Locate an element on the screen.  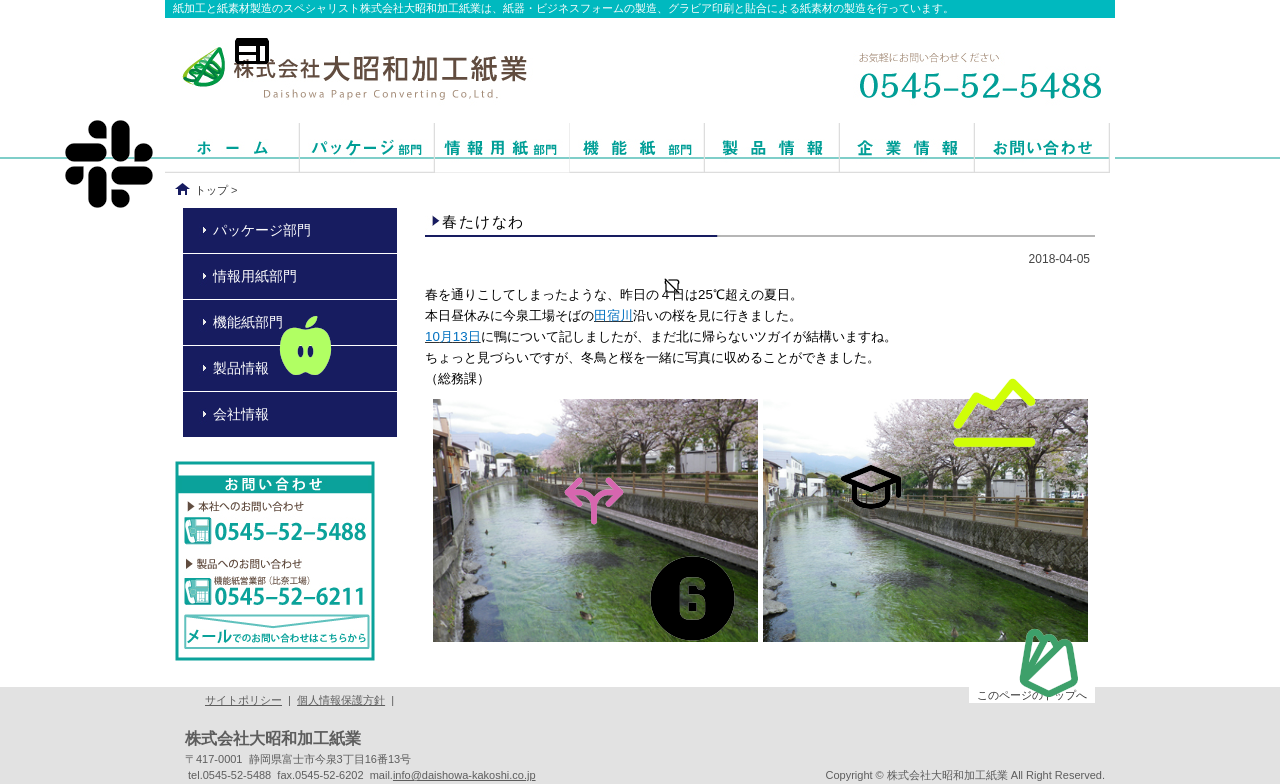
access firebase console or services is located at coordinates (1049, 663).